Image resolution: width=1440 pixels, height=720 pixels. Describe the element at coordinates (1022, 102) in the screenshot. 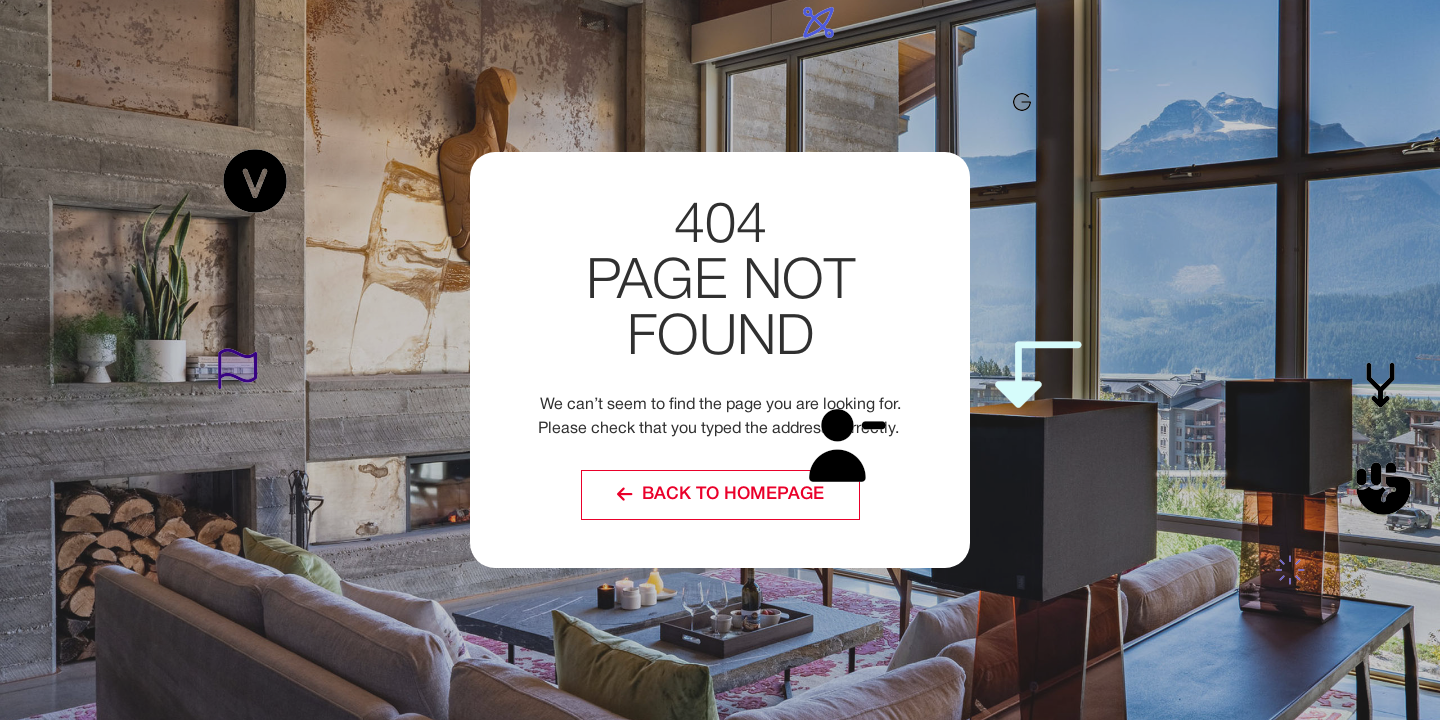

I see `sign in with Google` at that location.